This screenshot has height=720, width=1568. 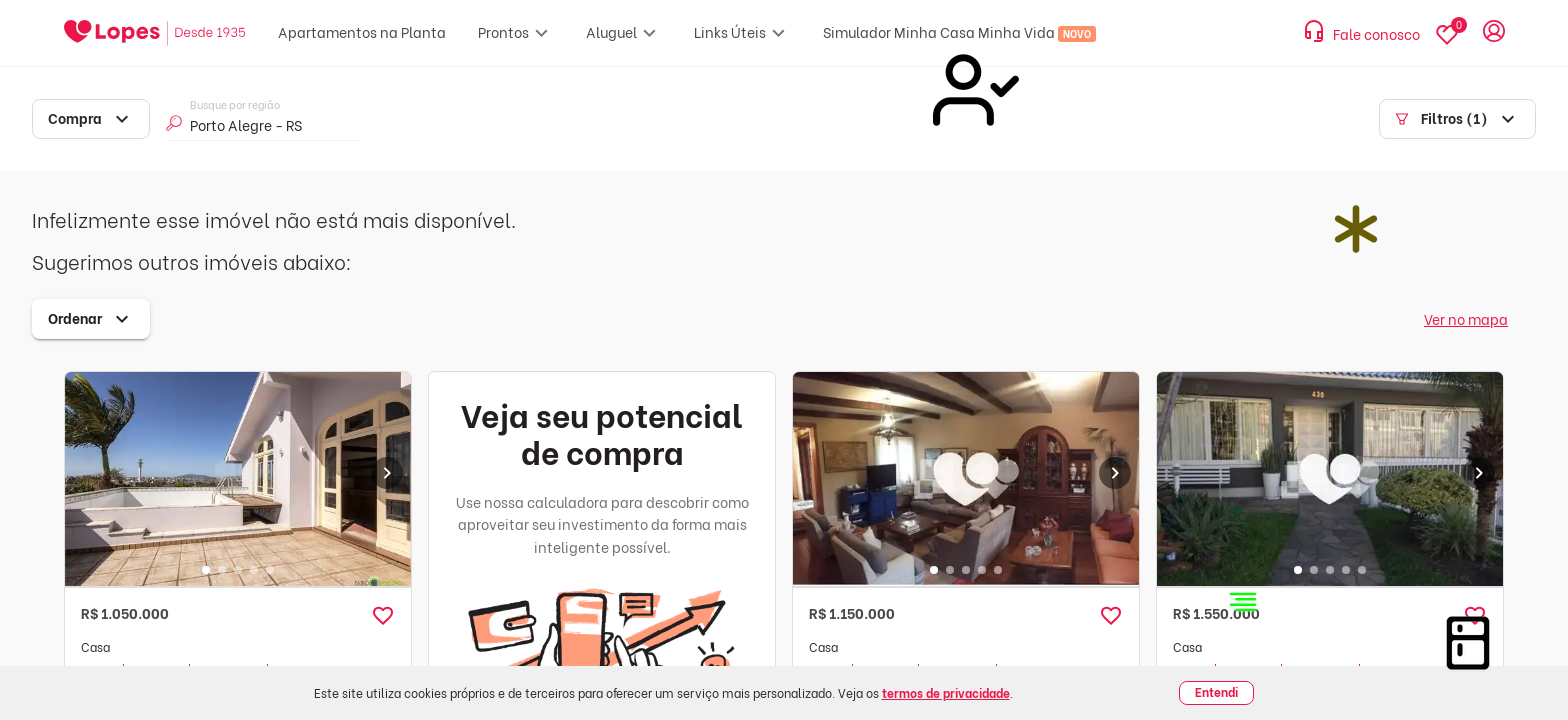 What do you see at coordinates (1243, 602) in the screenshot?
I see `align text to the right` at bounding box center [1243, 602].